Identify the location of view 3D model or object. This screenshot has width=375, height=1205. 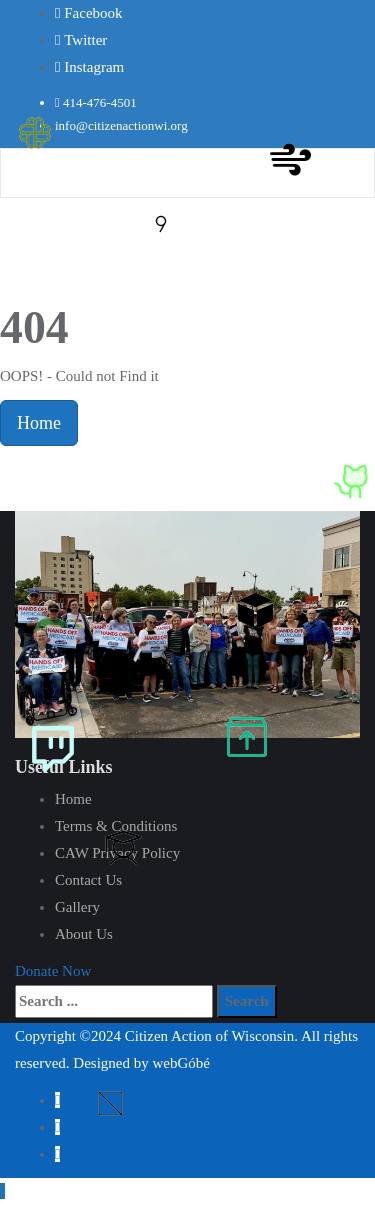
(255, 610).